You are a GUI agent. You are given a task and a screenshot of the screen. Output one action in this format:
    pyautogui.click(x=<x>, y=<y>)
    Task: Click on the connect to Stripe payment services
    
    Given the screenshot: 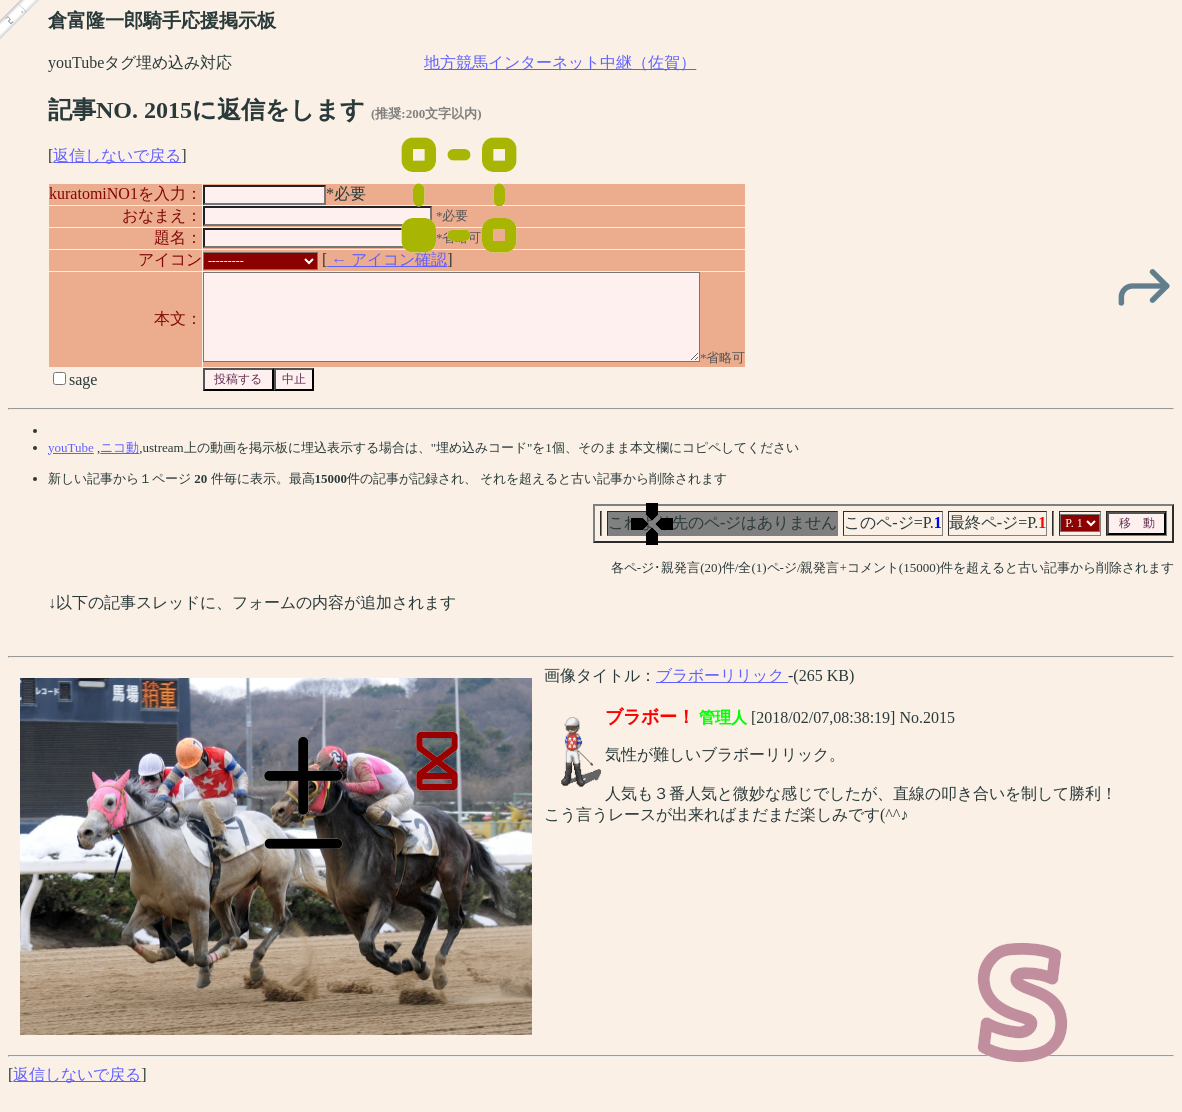 What is the action you would take?
    pyautogui.click(x=1019, y=1002)
    